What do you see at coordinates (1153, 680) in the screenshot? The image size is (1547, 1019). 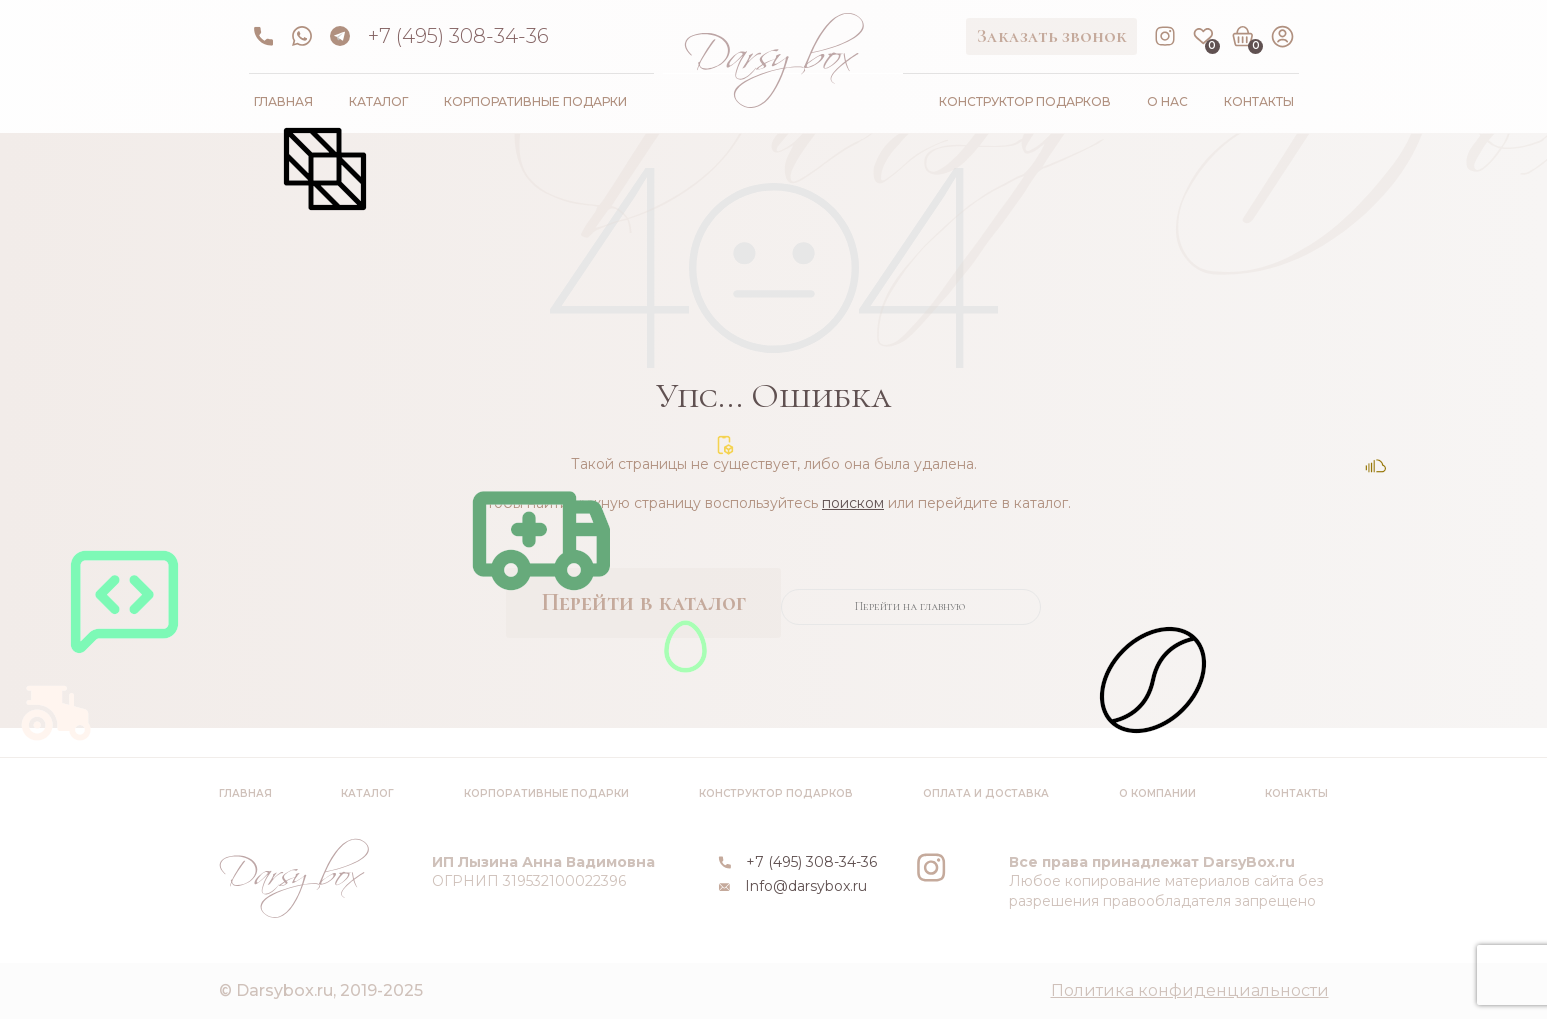 I see `browse coffee shop locations` at bounding box center [1153, 680].